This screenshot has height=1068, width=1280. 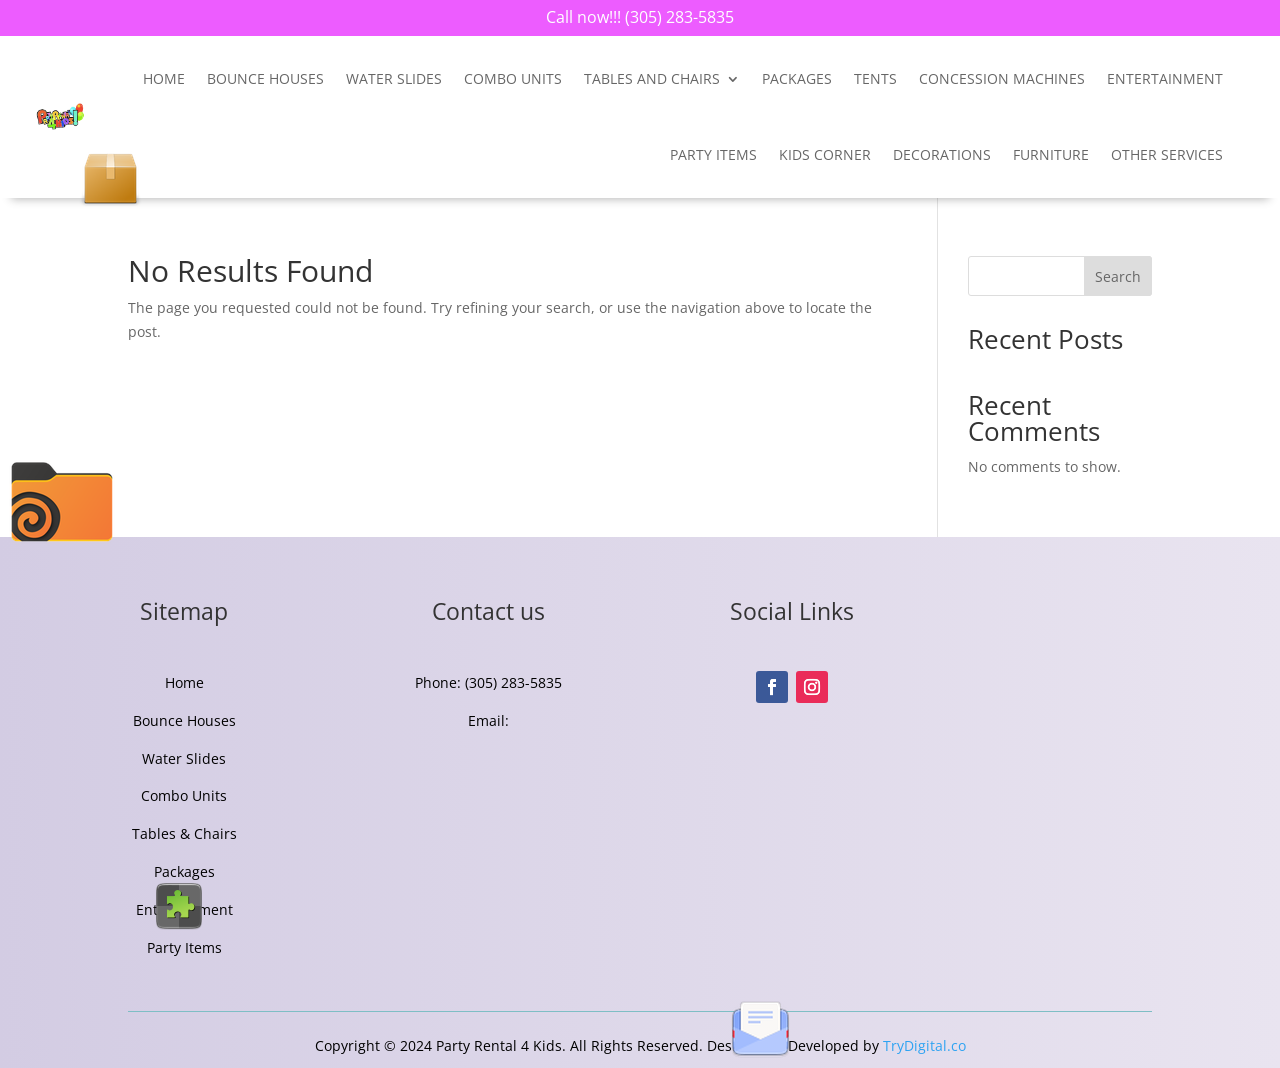 What do you see at coordinates (179, 906) in the screenshot?
I see `browse or manage system add-ons` at bounding box center [179, 906].